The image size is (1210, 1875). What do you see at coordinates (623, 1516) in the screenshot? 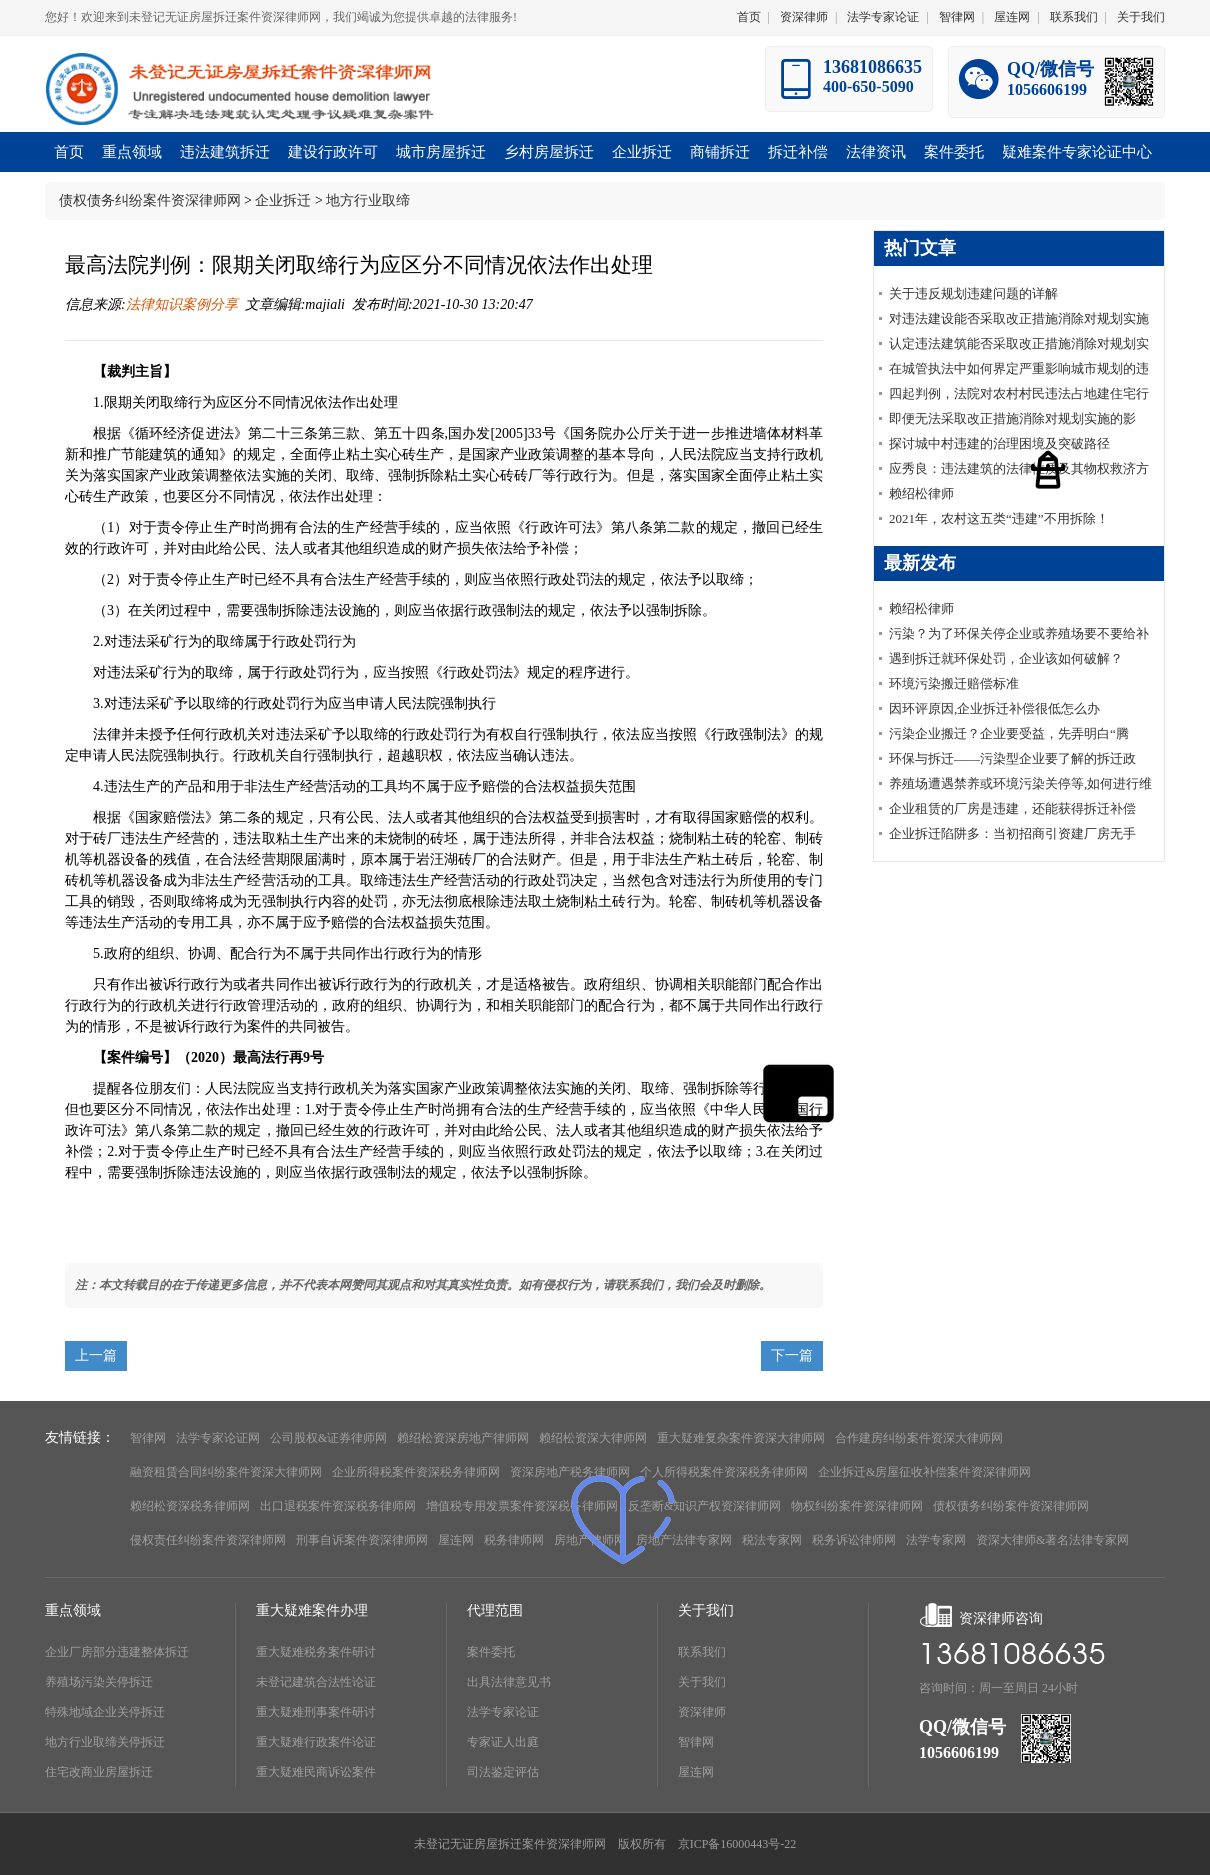
I see `indicates partial like or favorite status` at bounding box center [623, 1516].